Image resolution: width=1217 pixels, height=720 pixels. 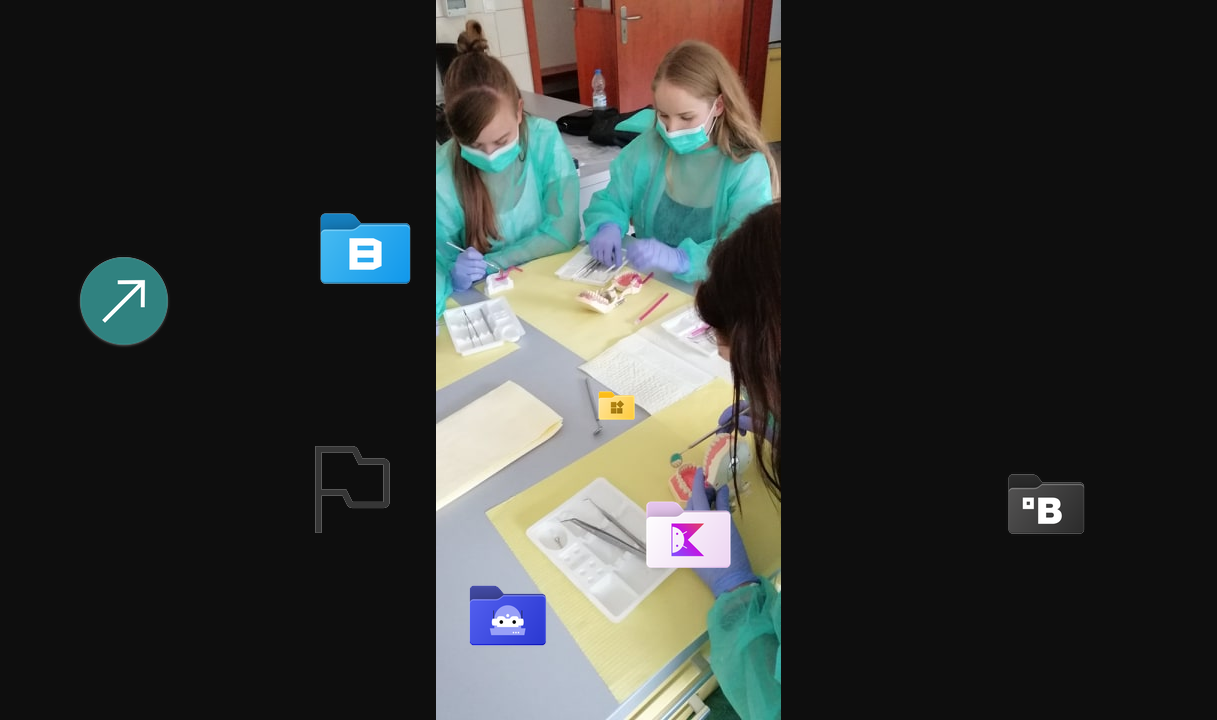 I want to click on open the apps folder, so click(x=616, y=406).